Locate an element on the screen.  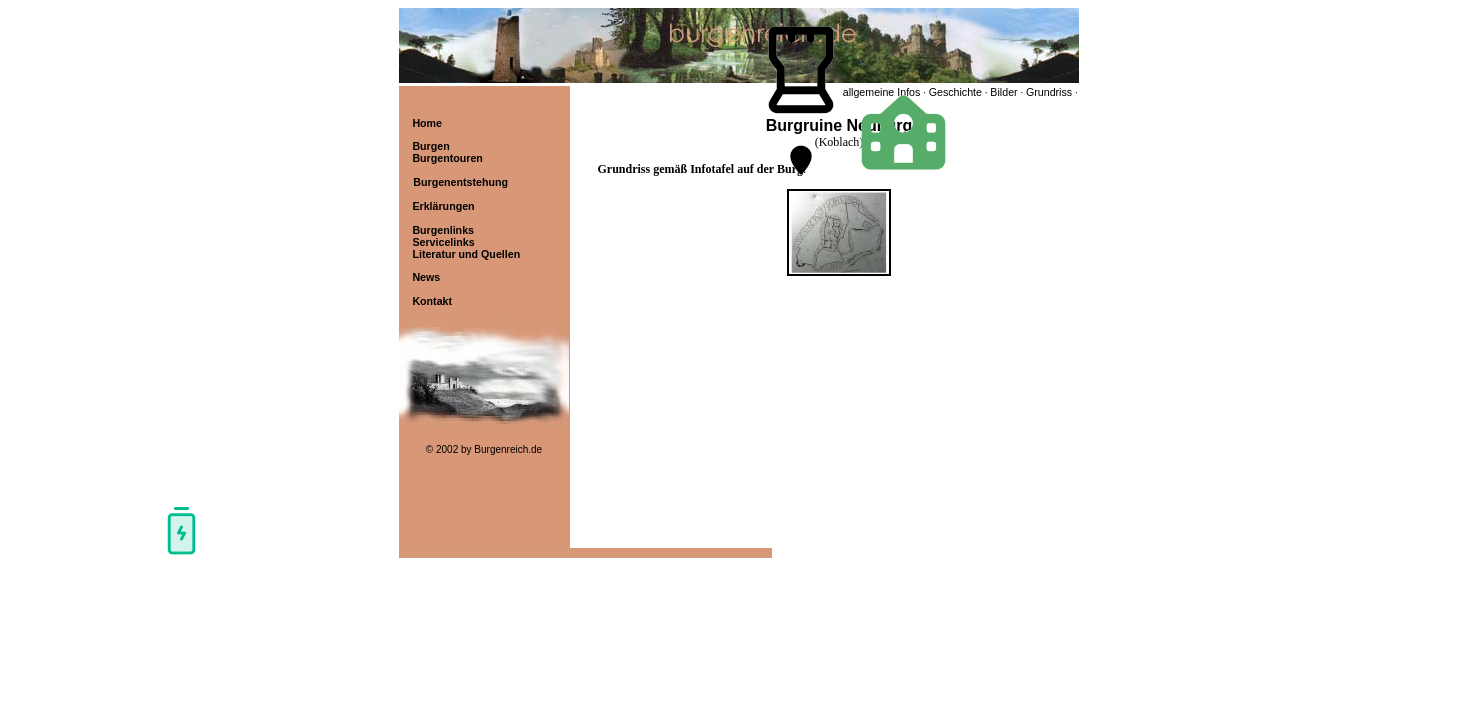
access school or education-related features is located at coordinates (903, 132).